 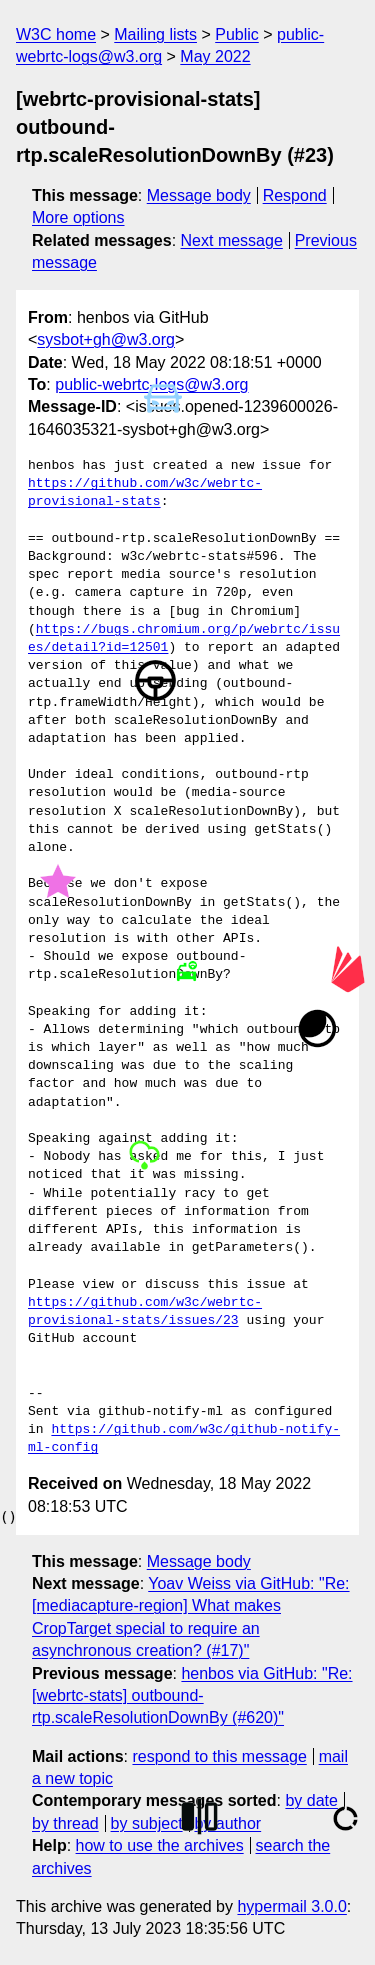 I want to click on add to favorites, so click(x=58, y=882).